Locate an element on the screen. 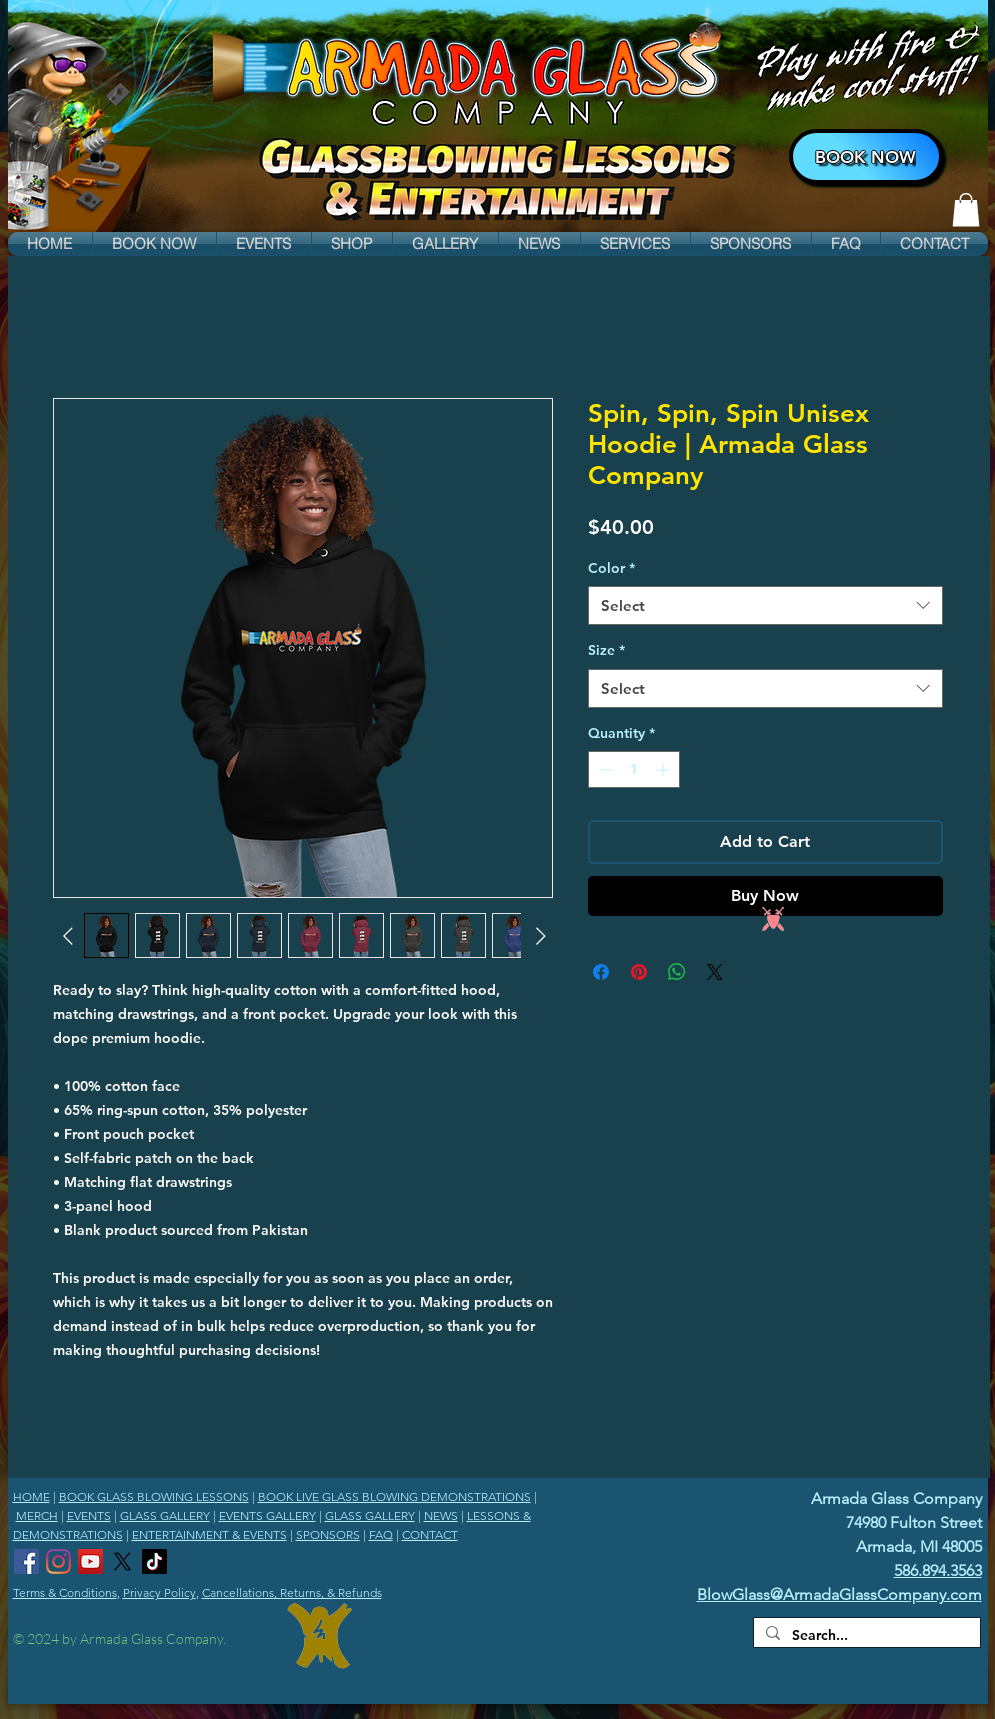 Image resolution: width=995 pixels, height=1719 pixels. access combat or battle features is located at coordinates (773, 919).